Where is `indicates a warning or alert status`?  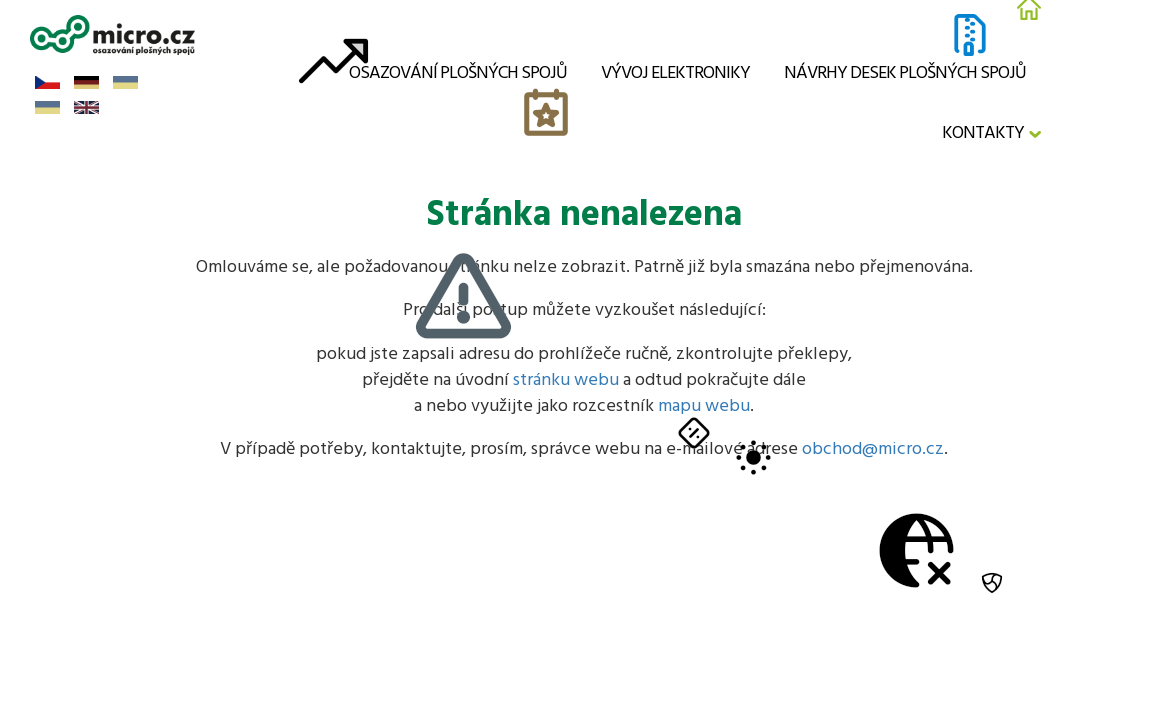
indicates a warning or alert status is located at coordinates (463, 297).